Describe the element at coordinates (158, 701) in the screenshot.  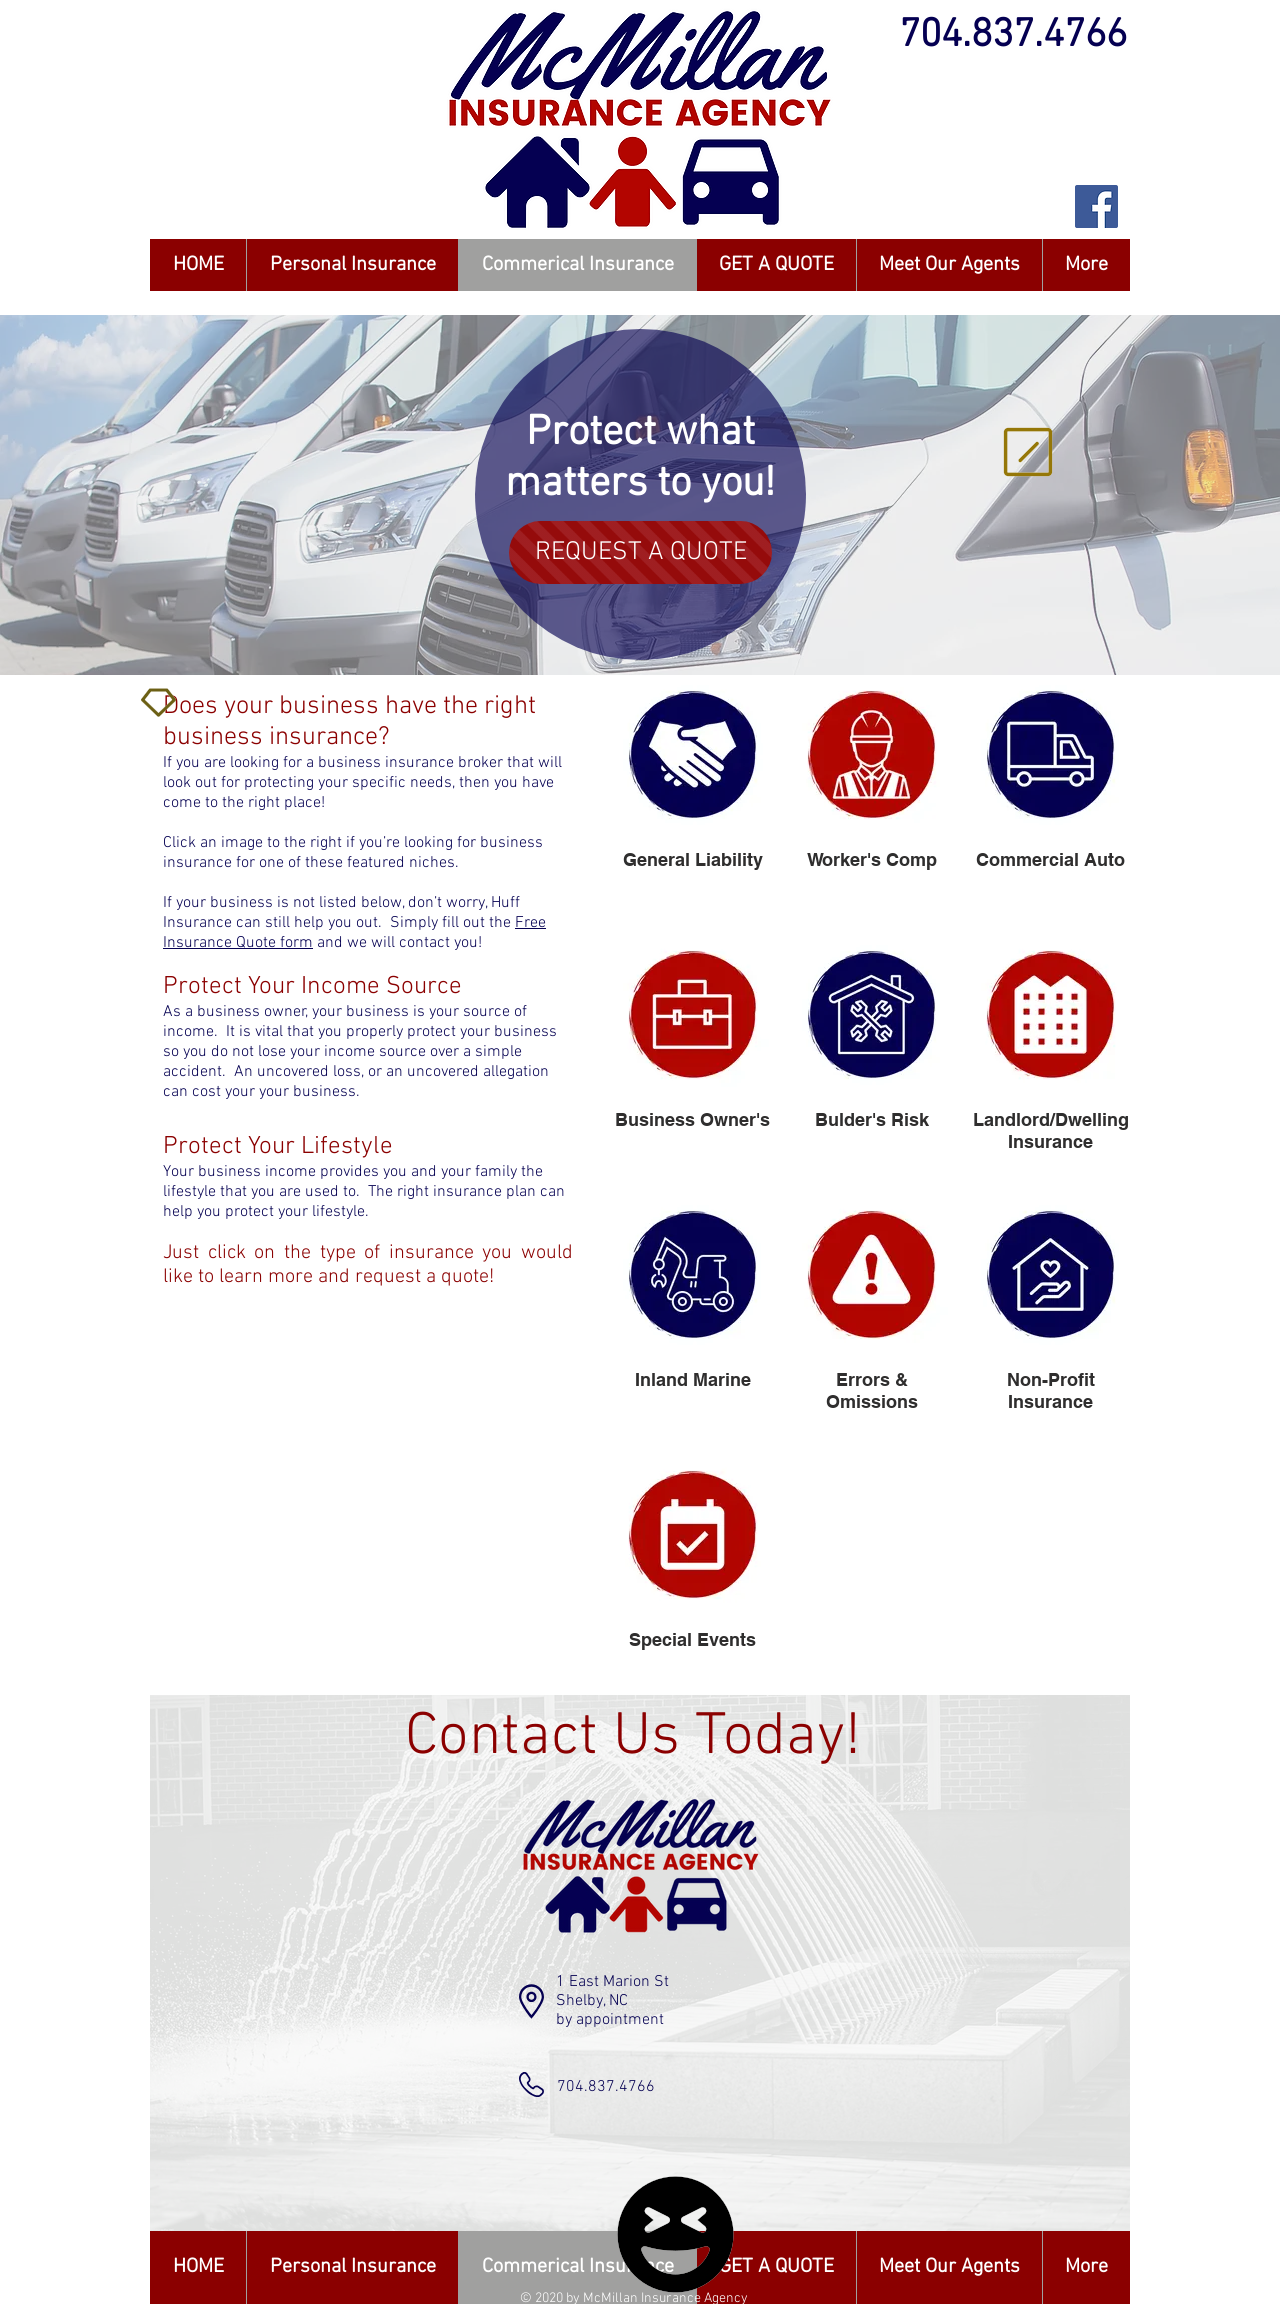
I see `indicates Ruby programming language` at that location.